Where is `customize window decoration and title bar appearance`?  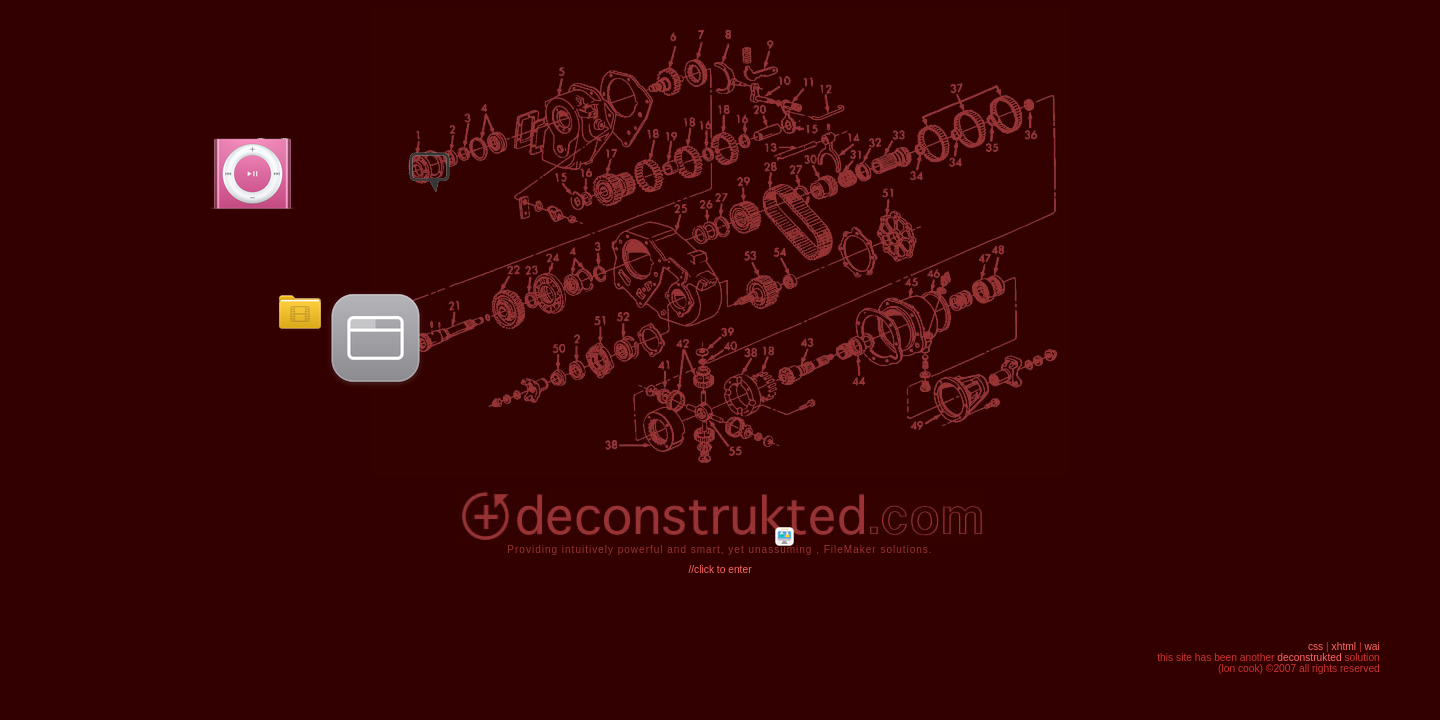
customize window decoration and title bar appearance is located at coordinates (375, 339).